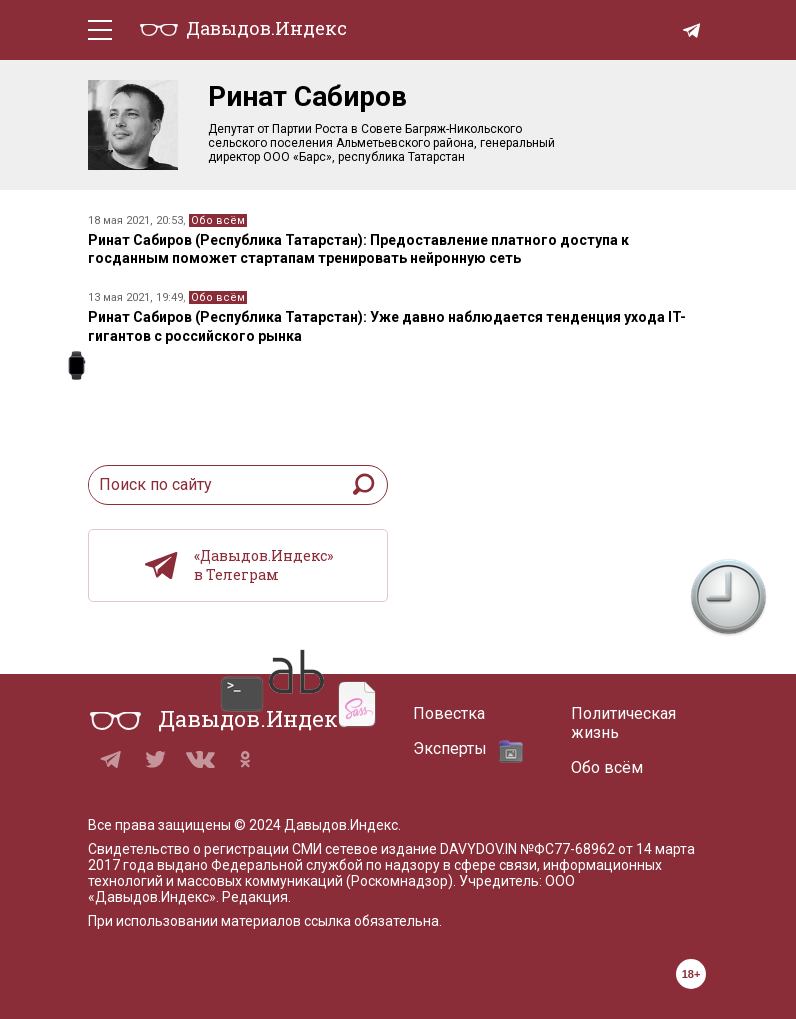 This screenshot has width=796, height=1019. I want to click on open your pictures folder, so click(511, 751).